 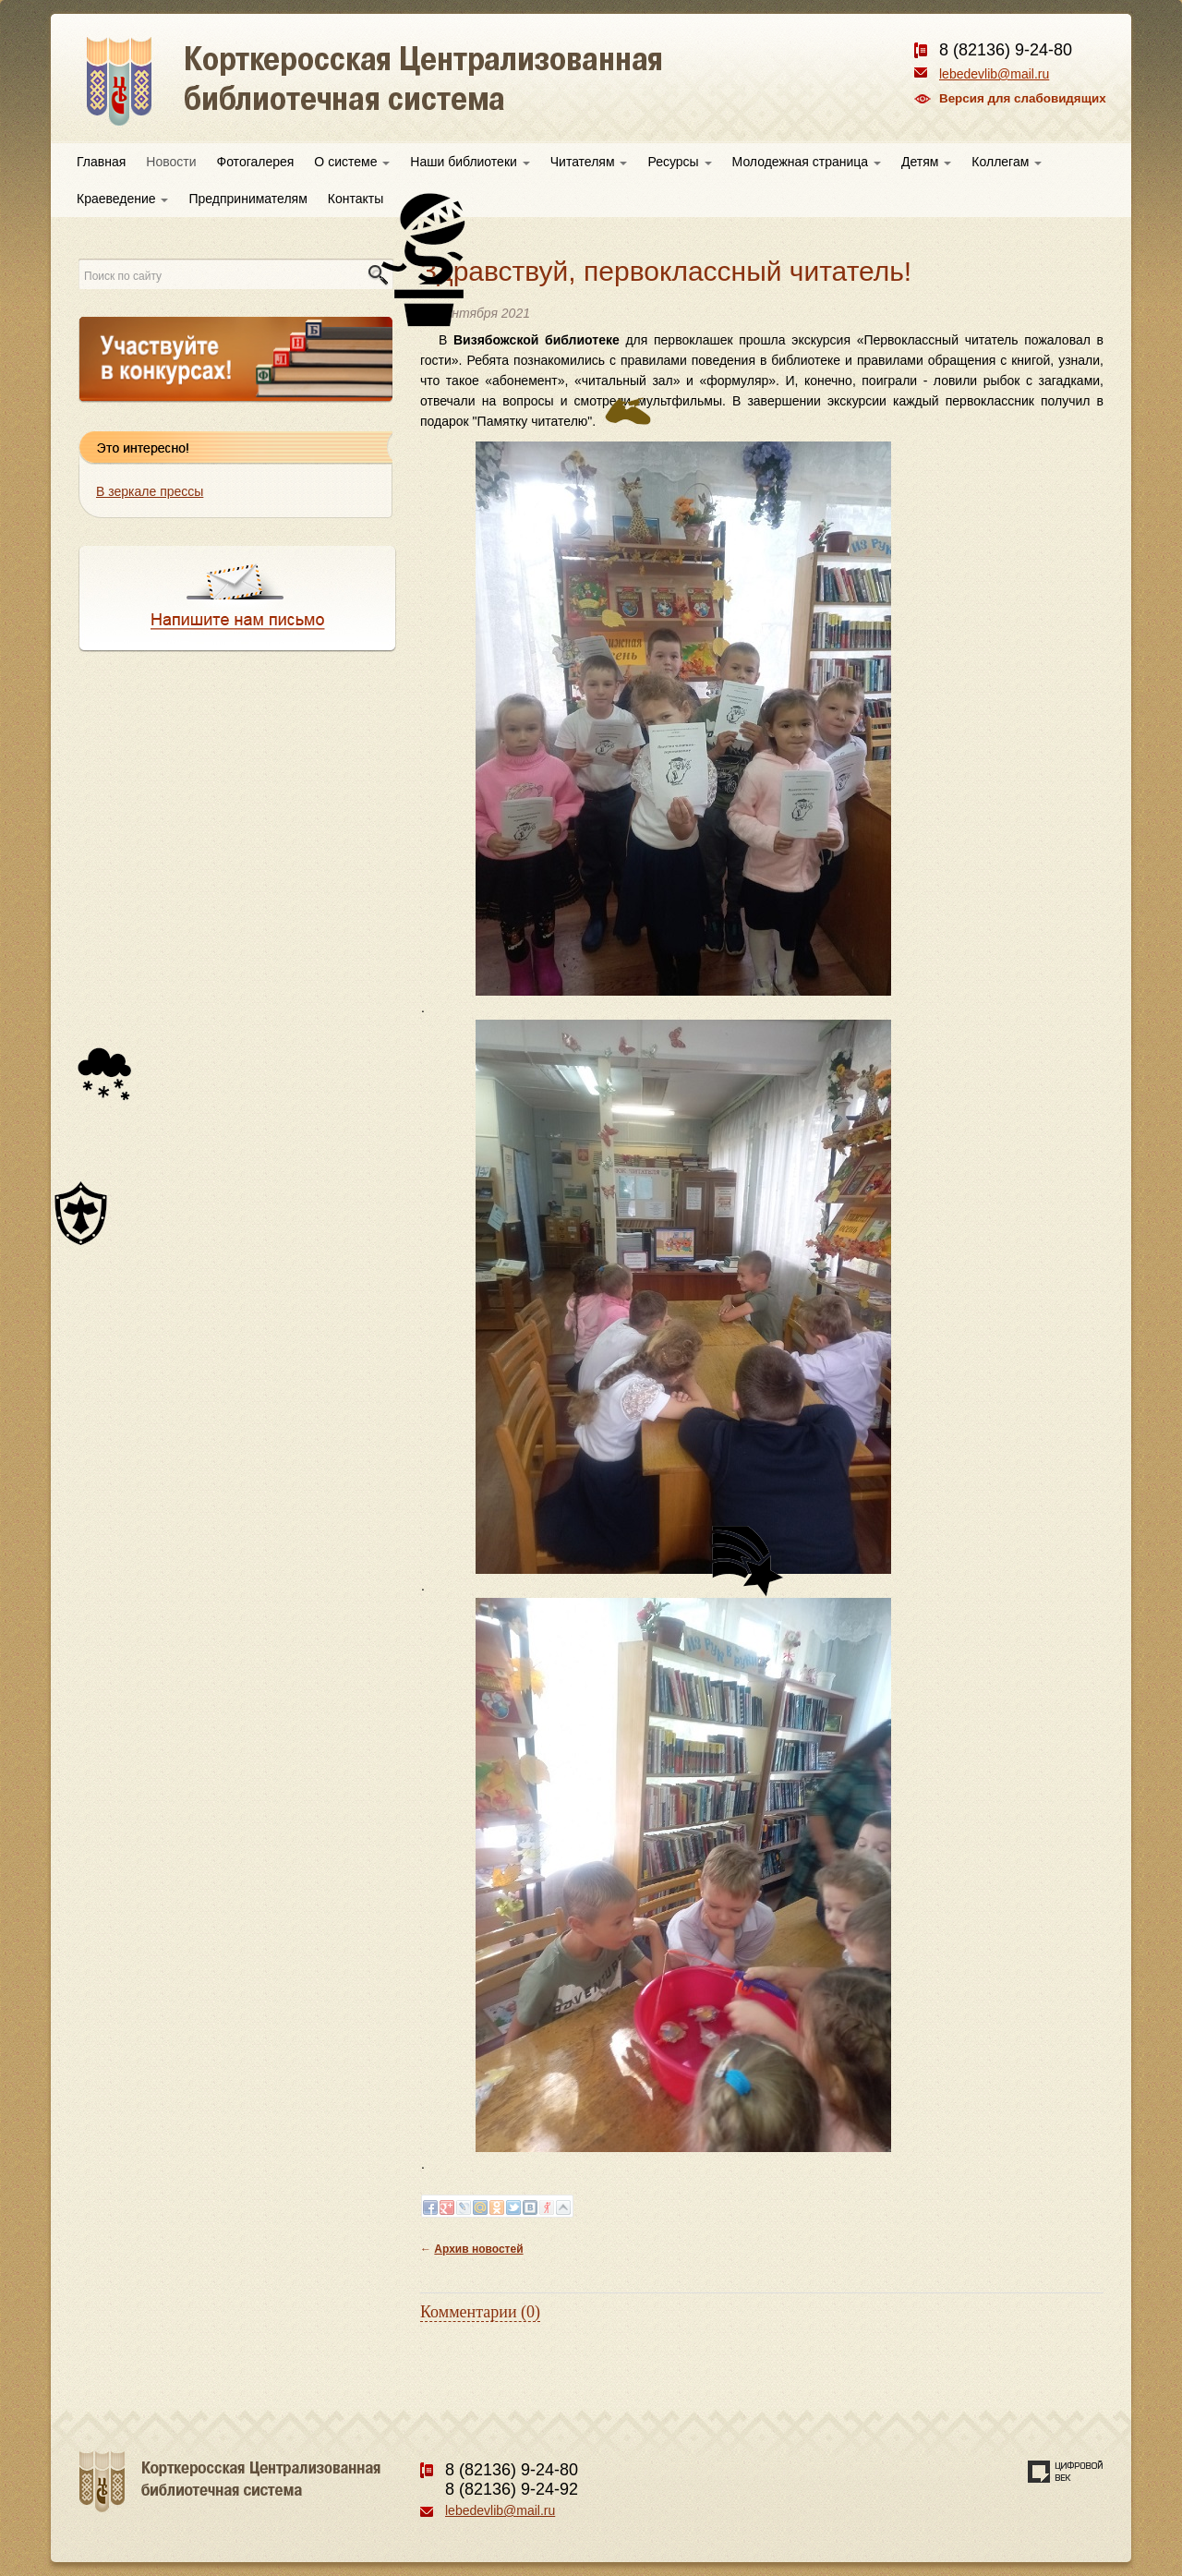 I want to click on indicates a special achievement or rare reward, so click(x=750, y=1563).